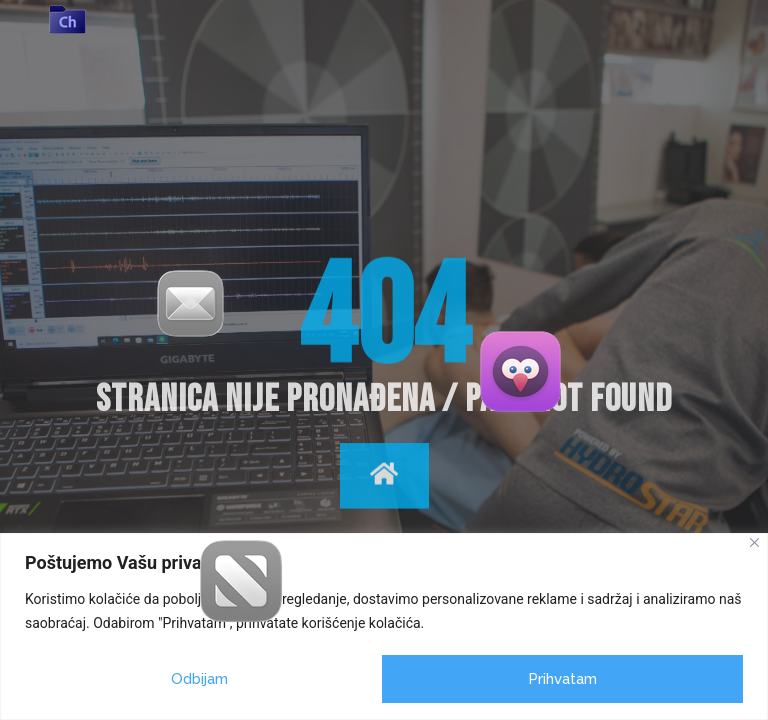 This screenshot has height=720, width=768. Describe the element at coordinates (241, 581) in the screenshot. I see `open the apple news app` at that location.